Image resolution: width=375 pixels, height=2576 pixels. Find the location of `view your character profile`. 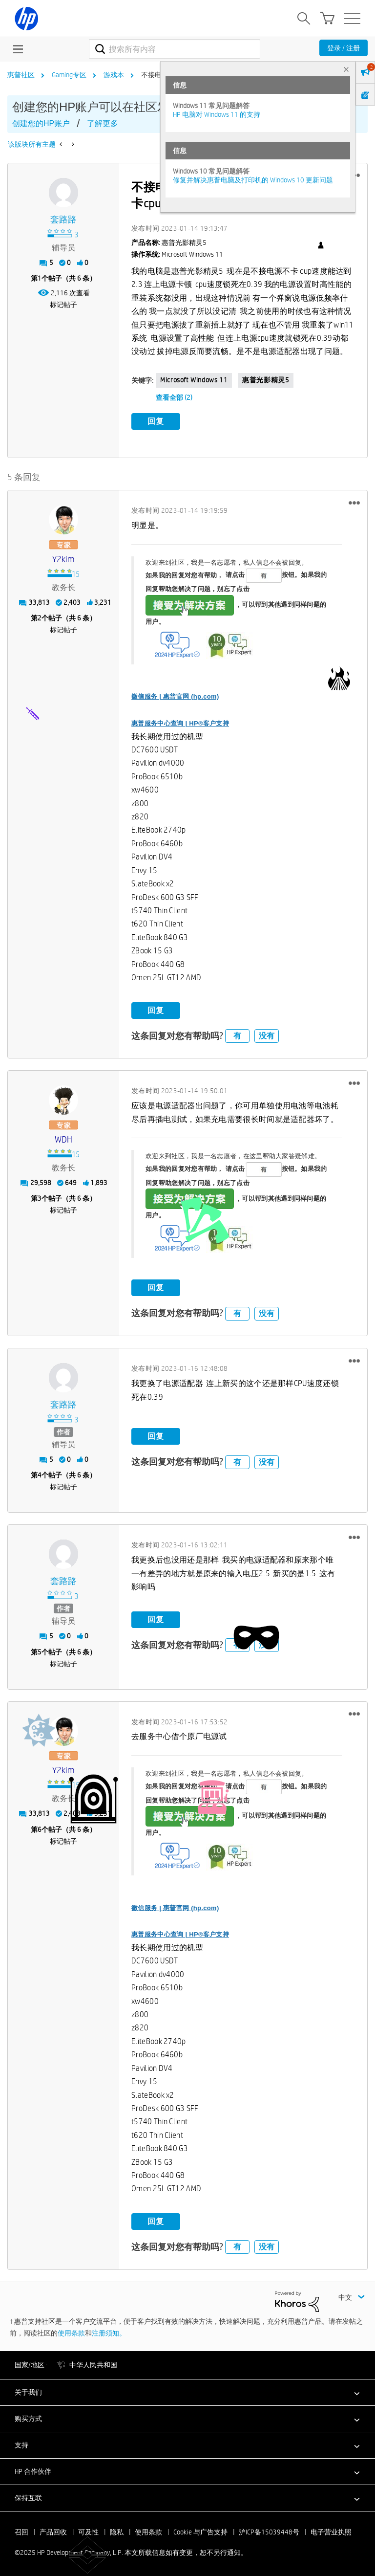

view your character profile is located at coordinates (321, 245).